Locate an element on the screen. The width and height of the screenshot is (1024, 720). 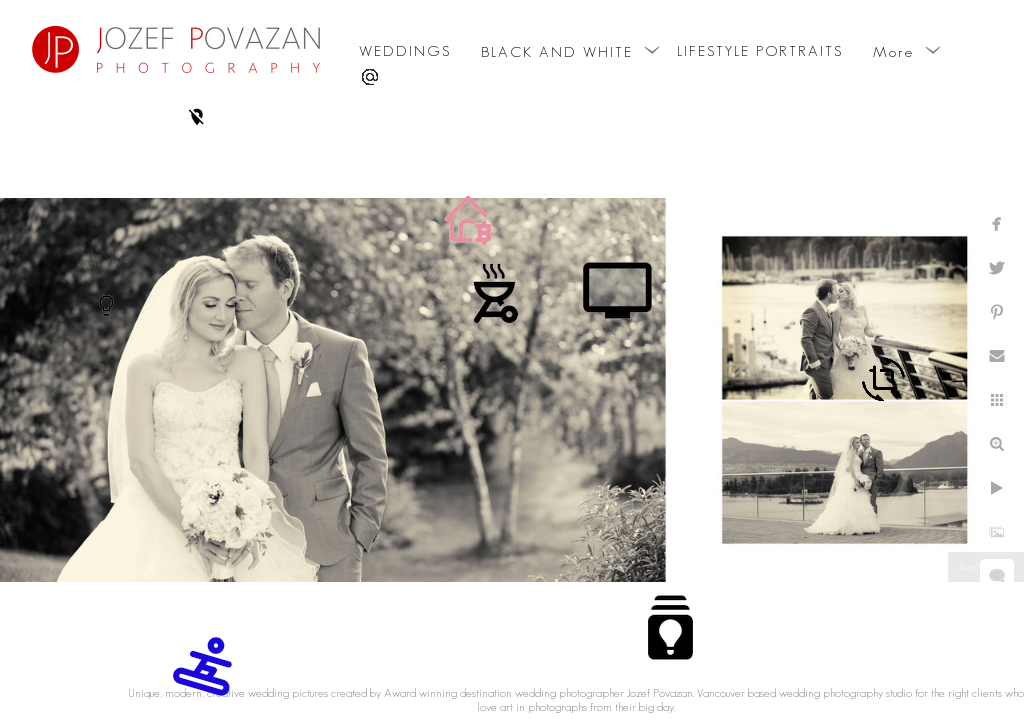
access snowboarding or winter sports content is located at coordinates (205, 666).